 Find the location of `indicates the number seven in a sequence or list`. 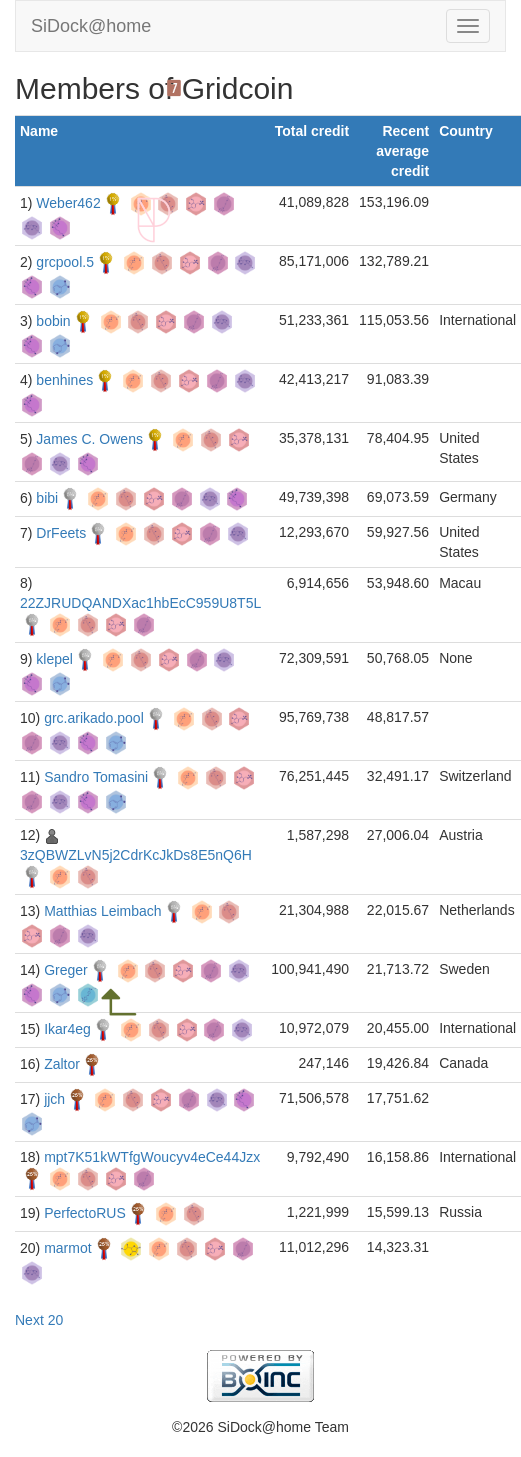

indicates the number seven in a sequence or list is located at coordinates (174, 88).